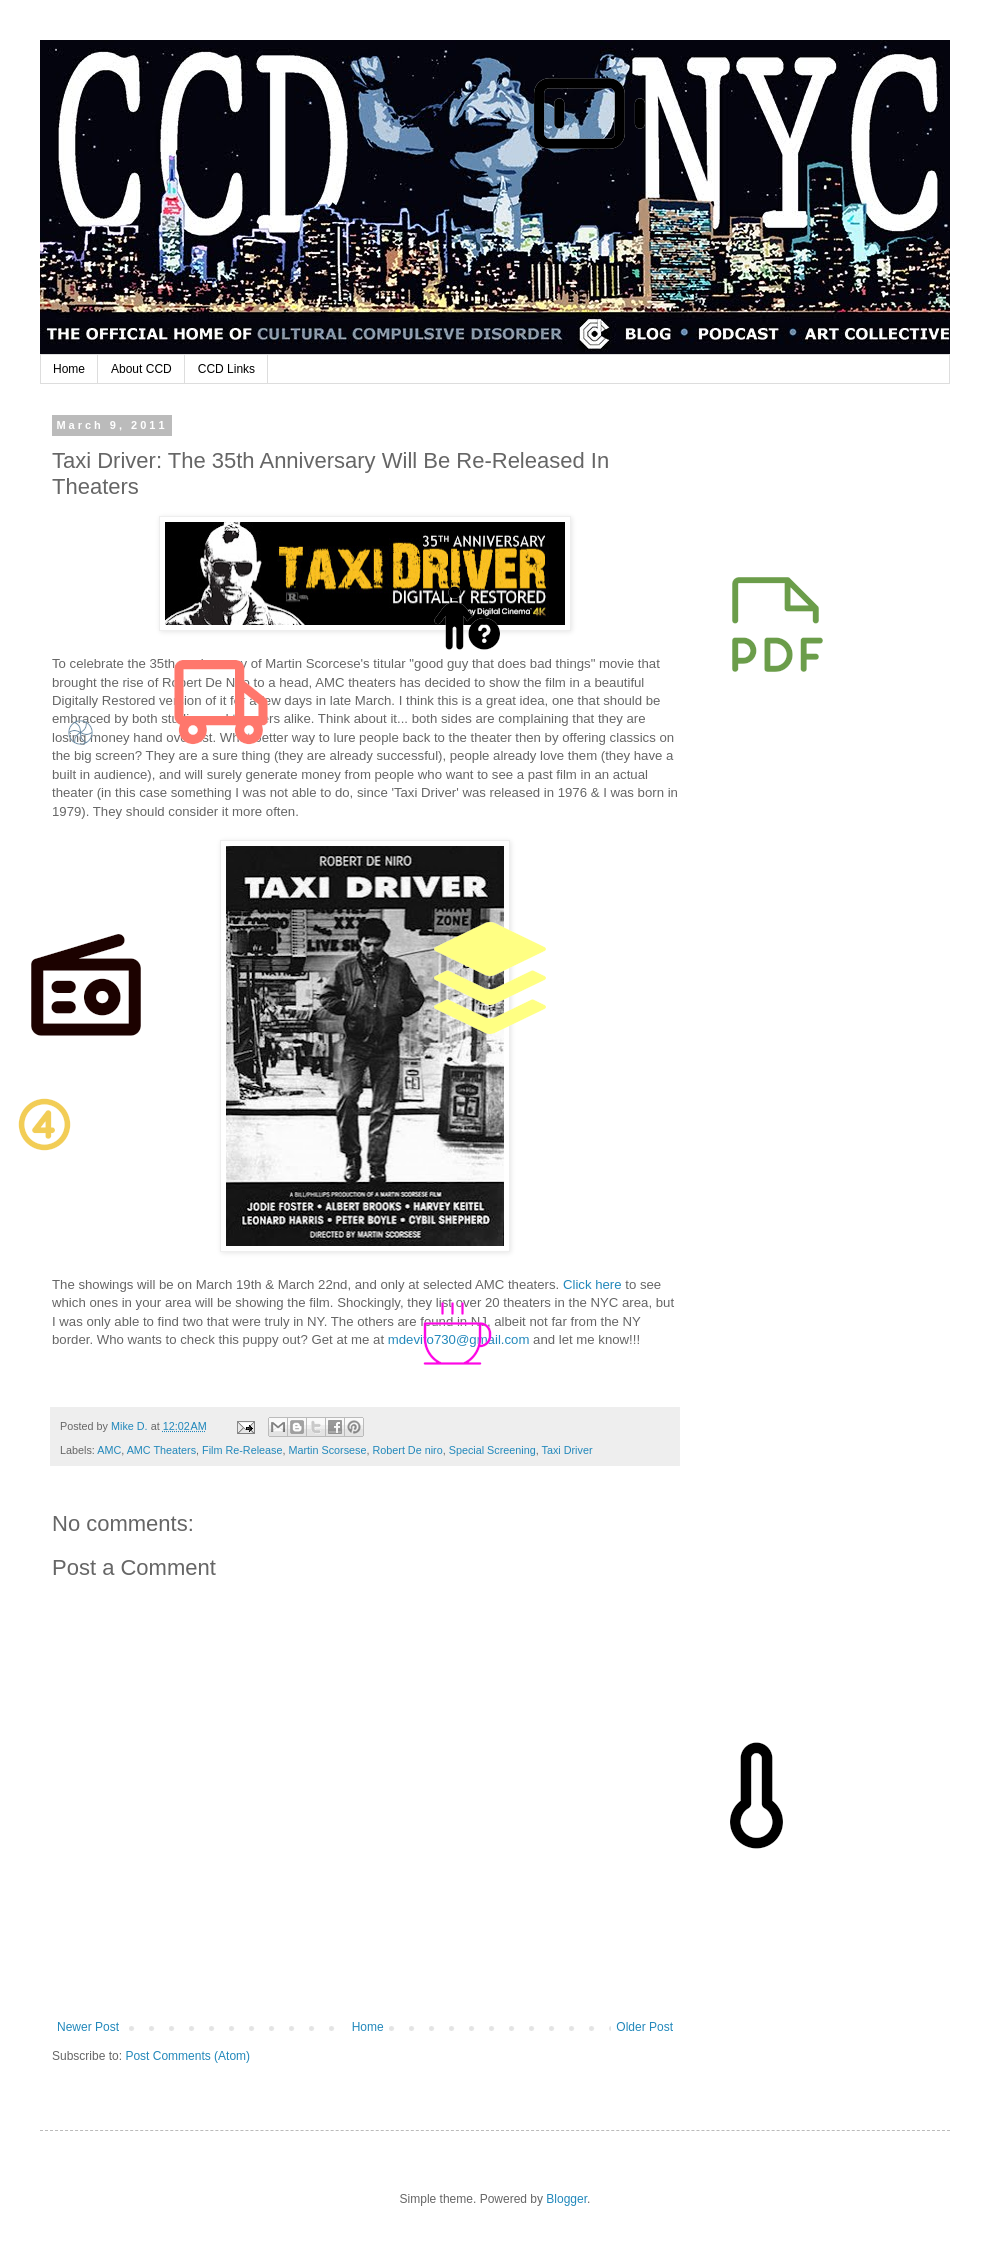  Describe the element at coordinates (455, 1336) in the screenshot. I see `find nearby coffee shops or cafes` at that location.